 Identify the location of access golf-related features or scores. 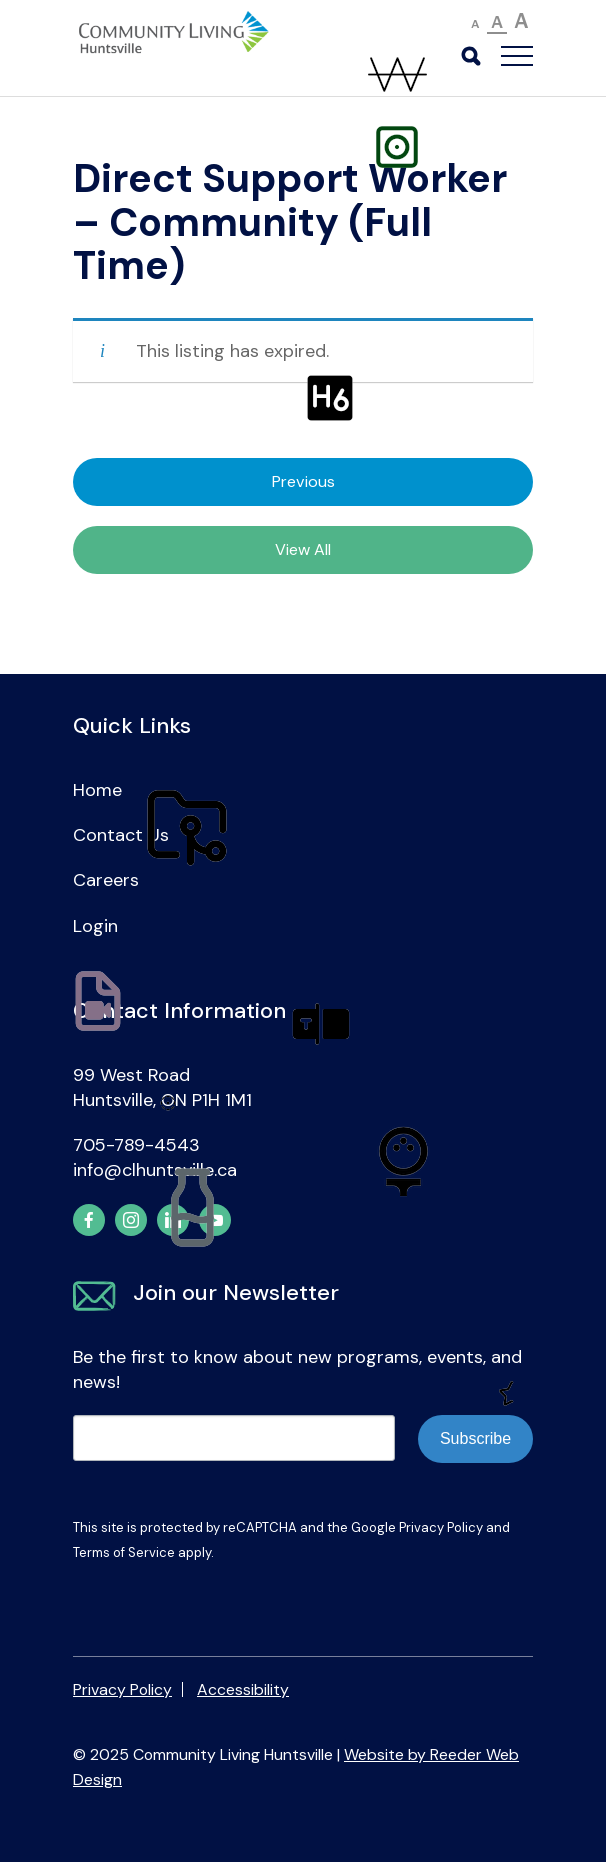
(403, 1161).